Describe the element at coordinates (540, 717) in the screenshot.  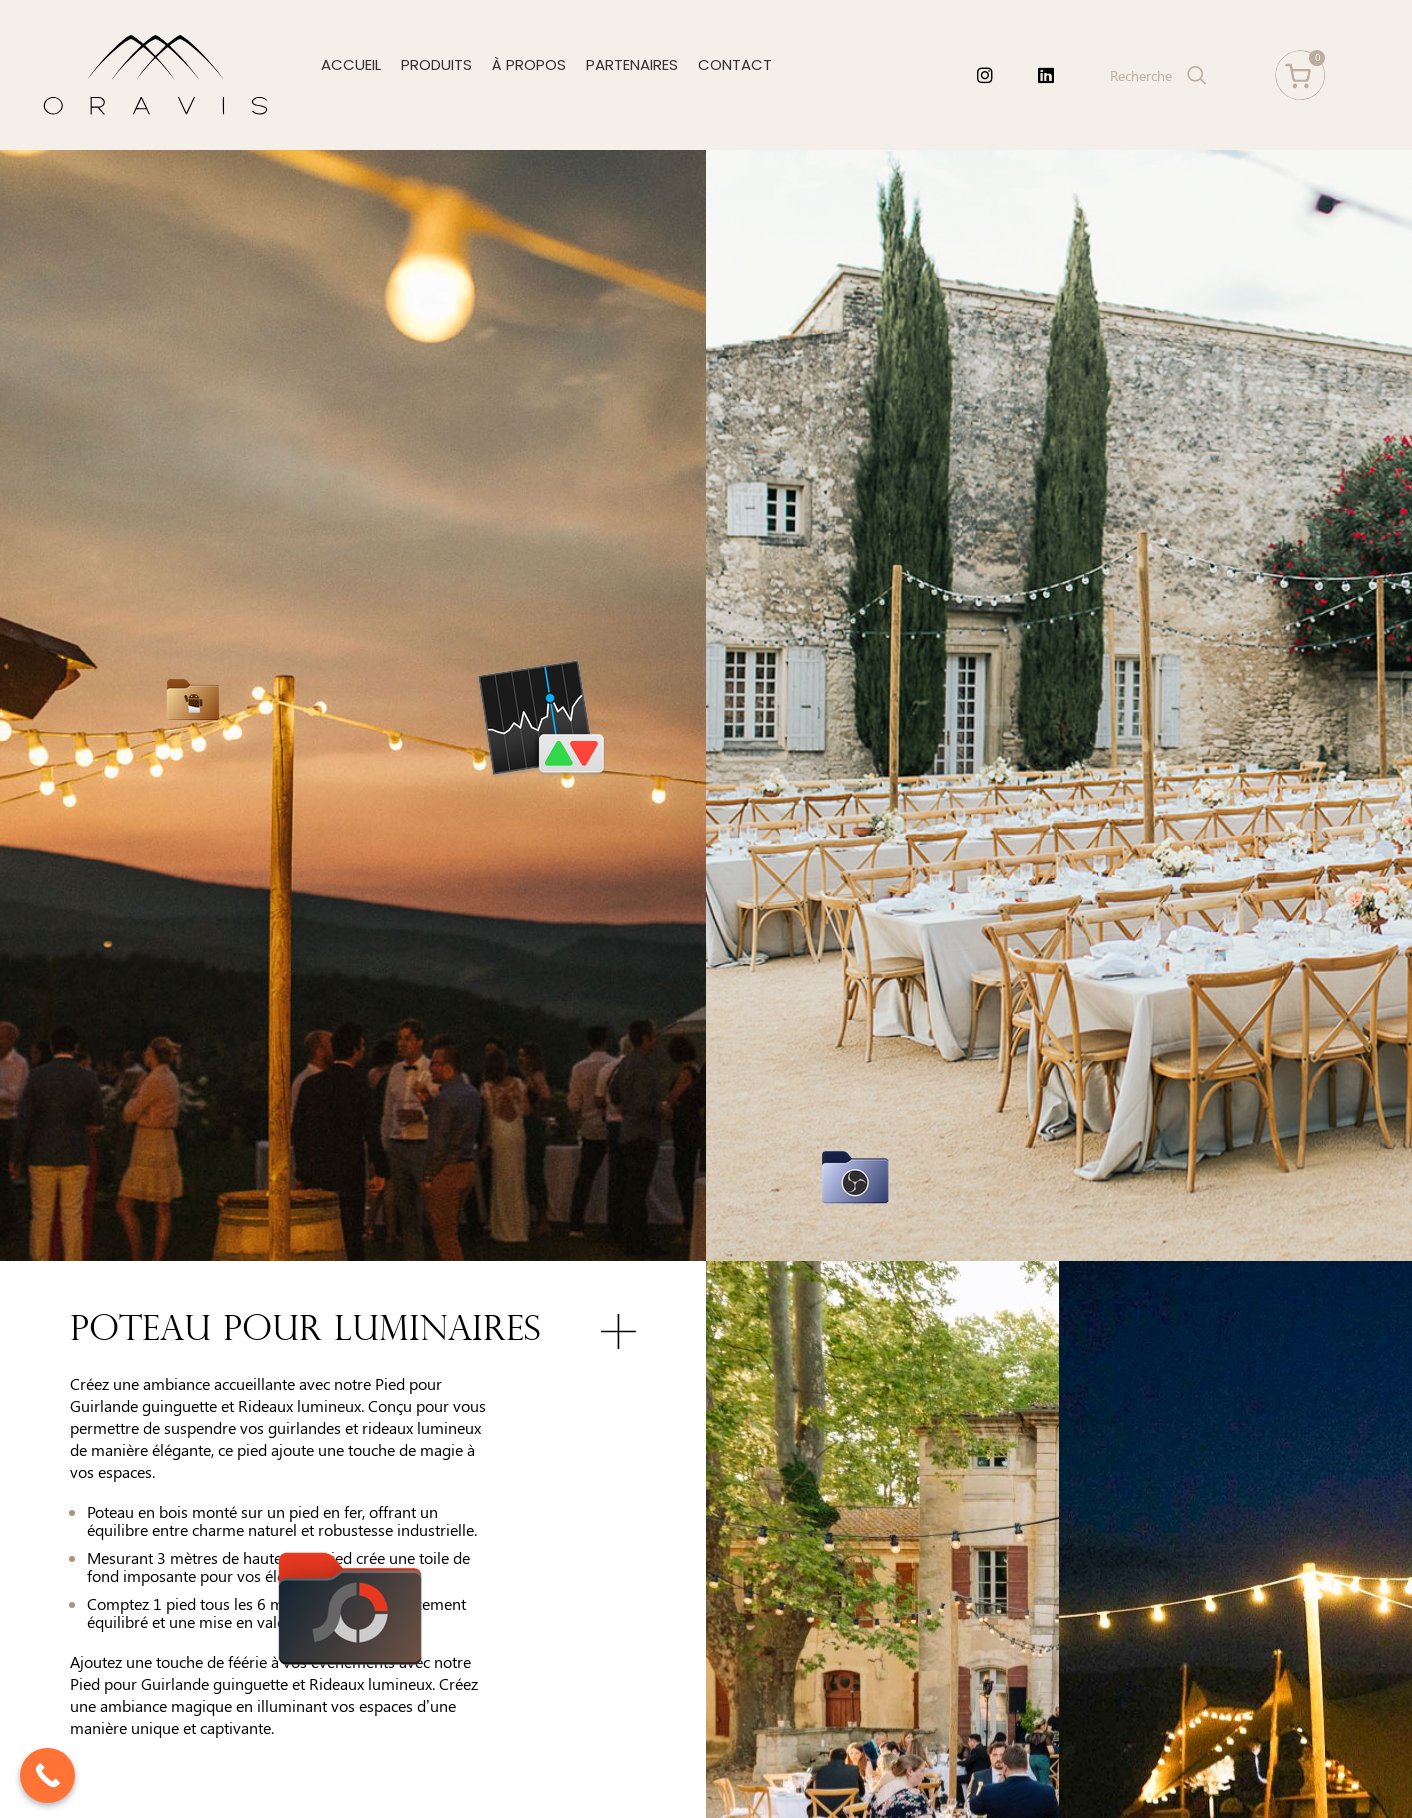
I see `access stocks preferences or settings` at that location.